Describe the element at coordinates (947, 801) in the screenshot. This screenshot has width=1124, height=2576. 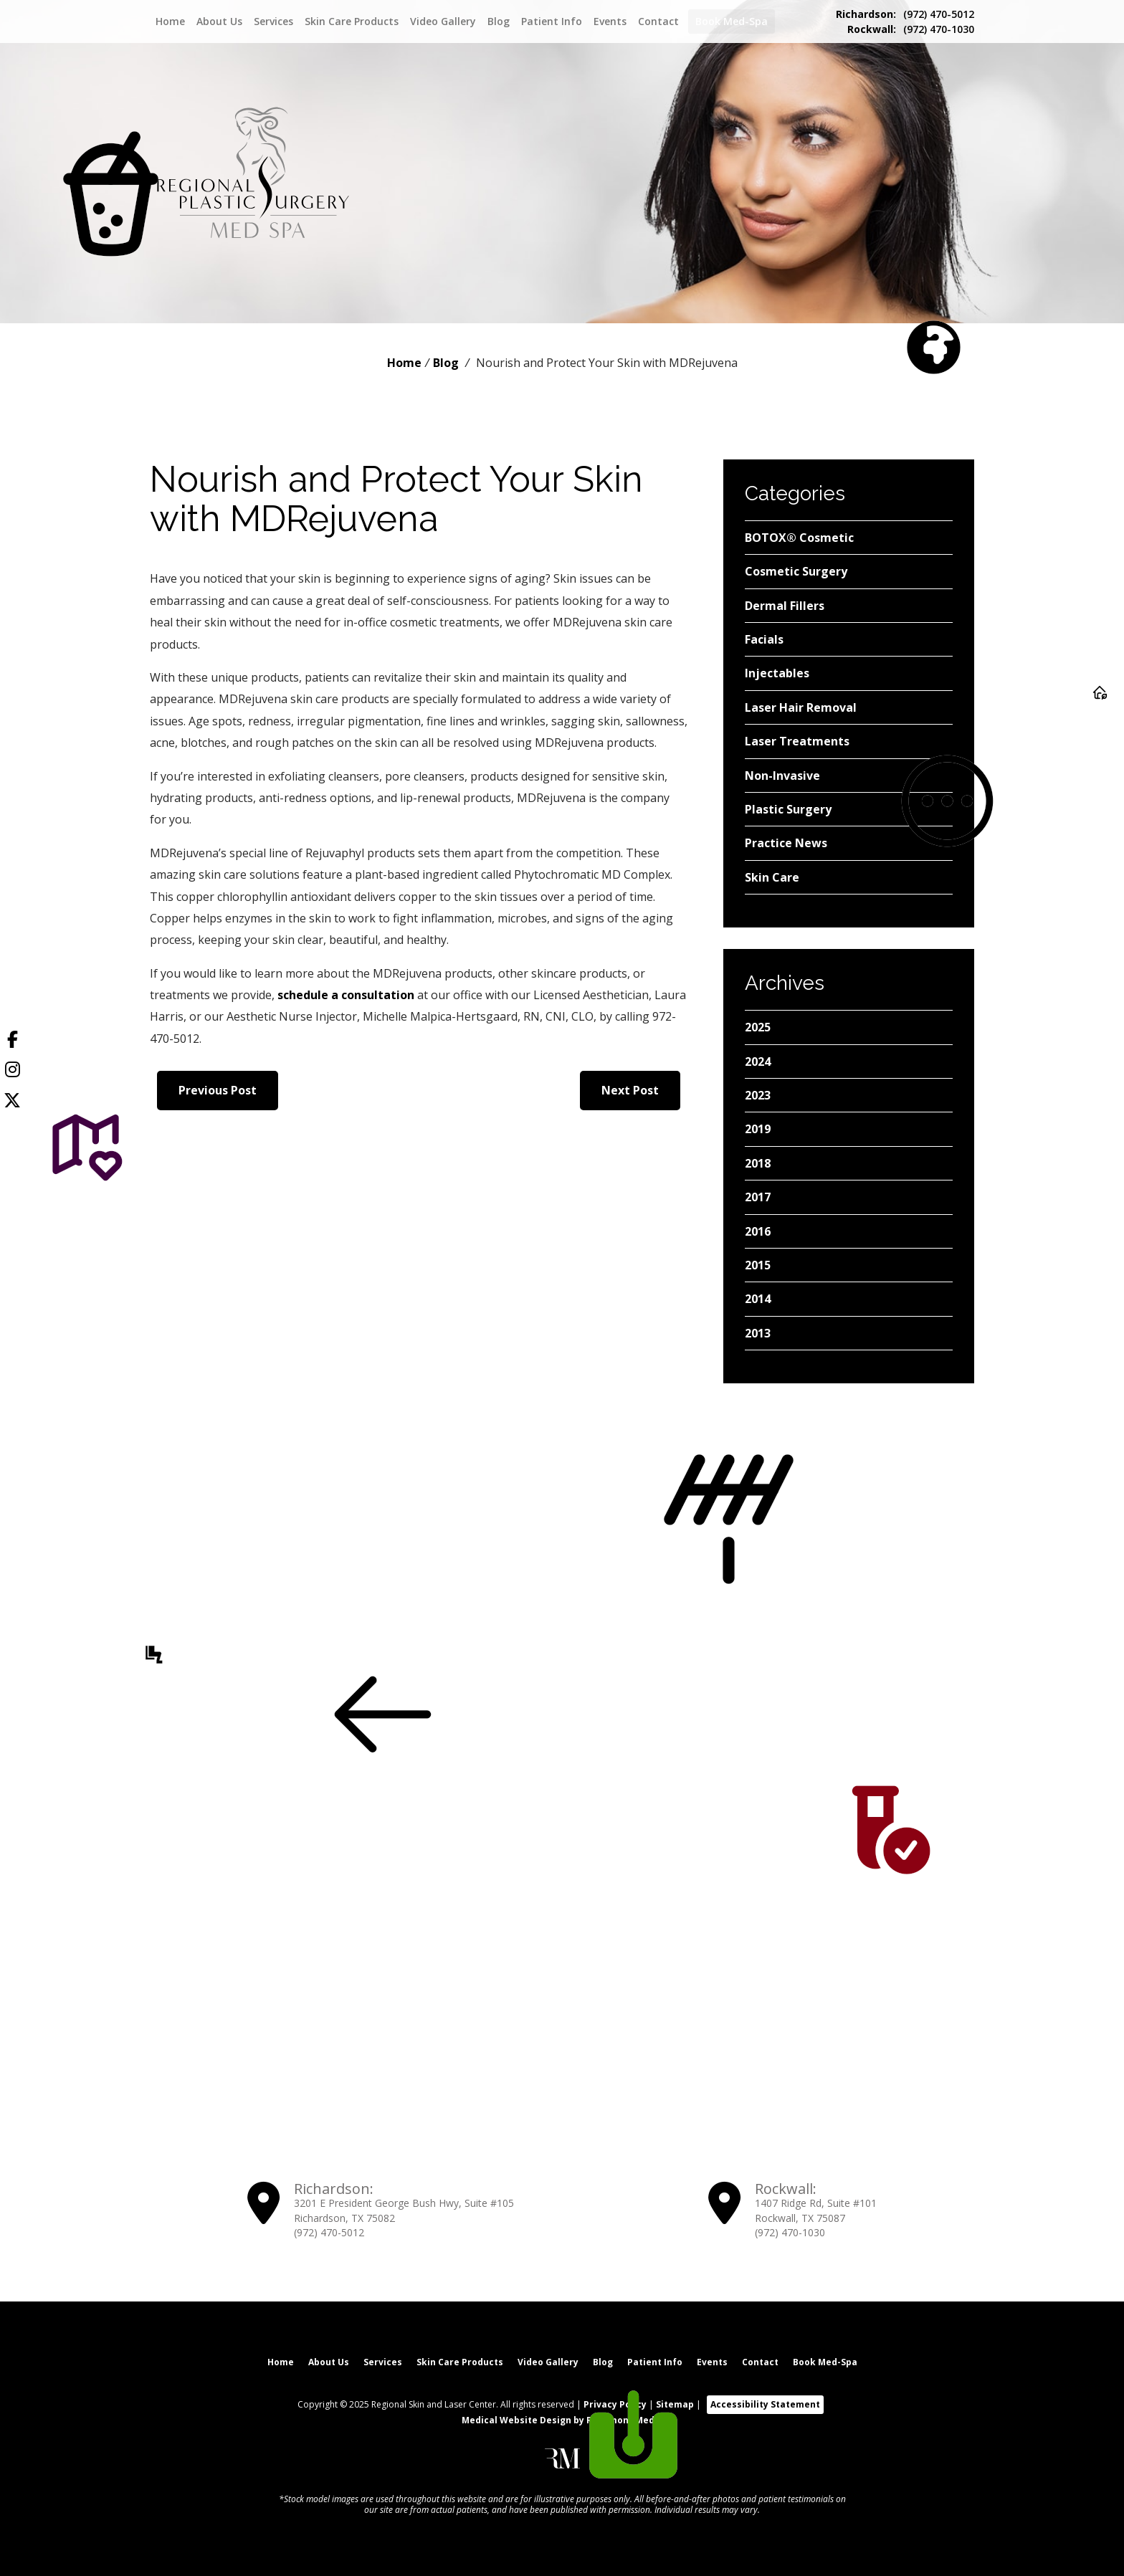
I see `access more options or actions` at that location.